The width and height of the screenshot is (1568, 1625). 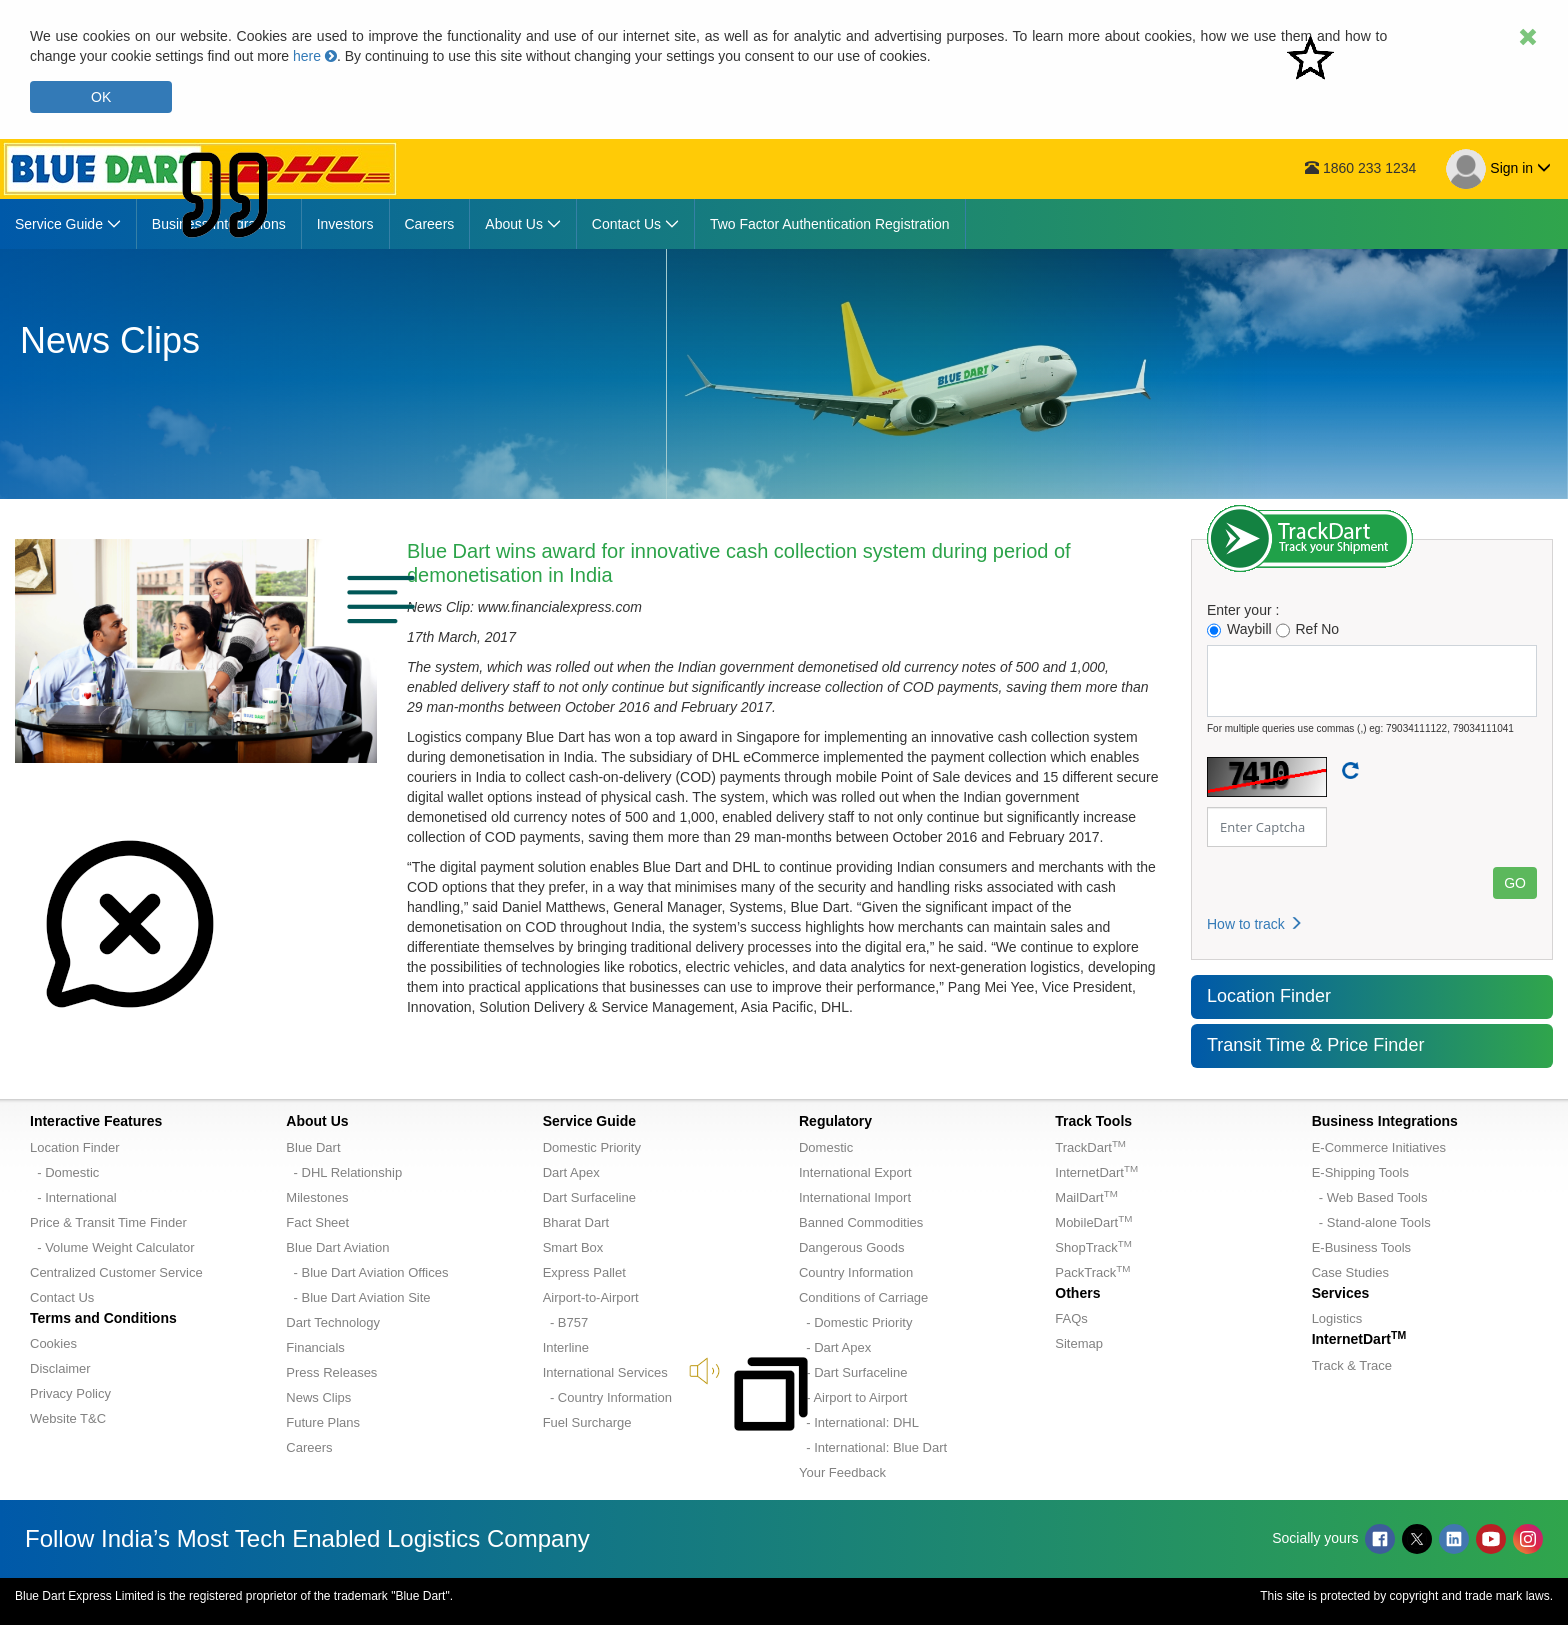 I want to click on insert a block quote, so click(x=225, y=195).